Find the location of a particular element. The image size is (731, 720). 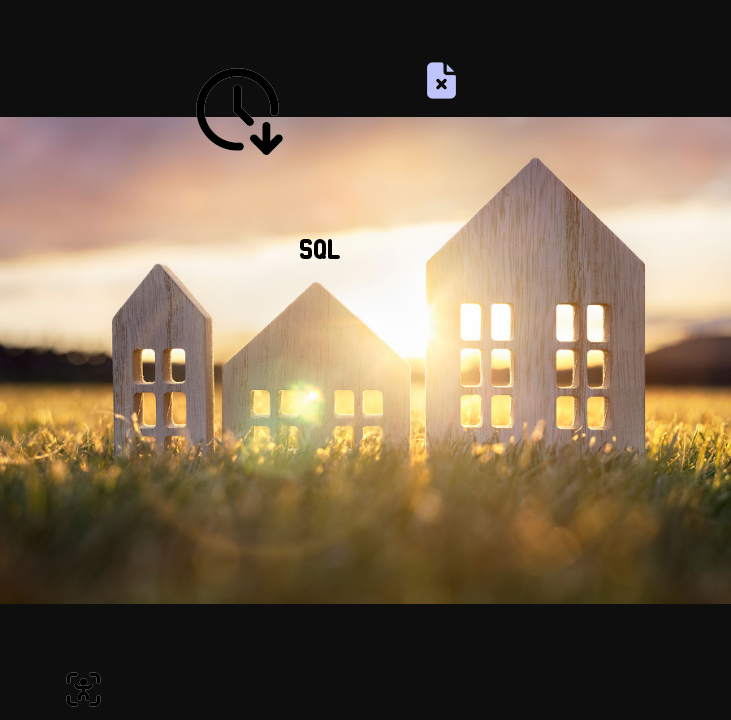

delete or remove a file is located at coordinates (441, 80).